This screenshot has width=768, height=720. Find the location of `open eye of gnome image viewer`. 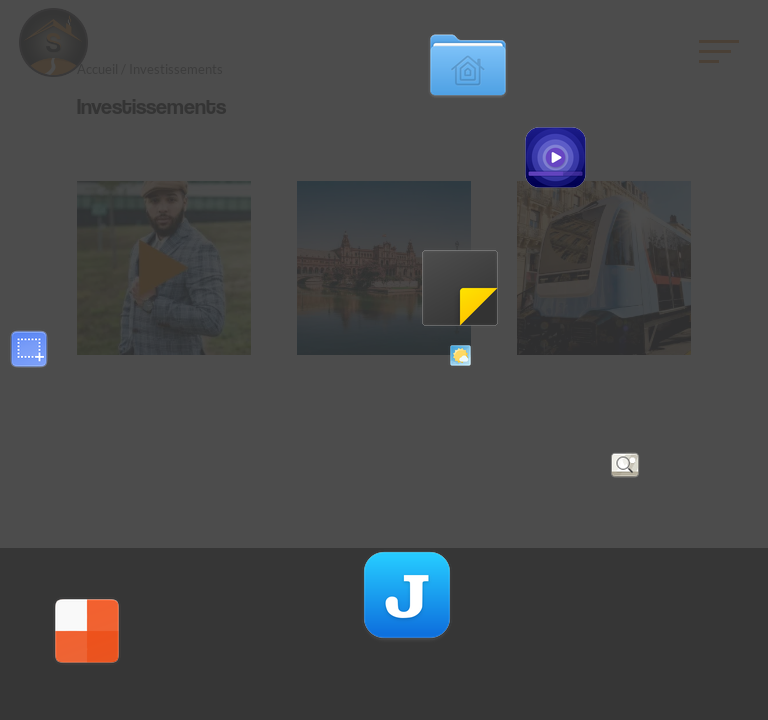

open eye of gnome image viewer is located at coordinates (625, 465).